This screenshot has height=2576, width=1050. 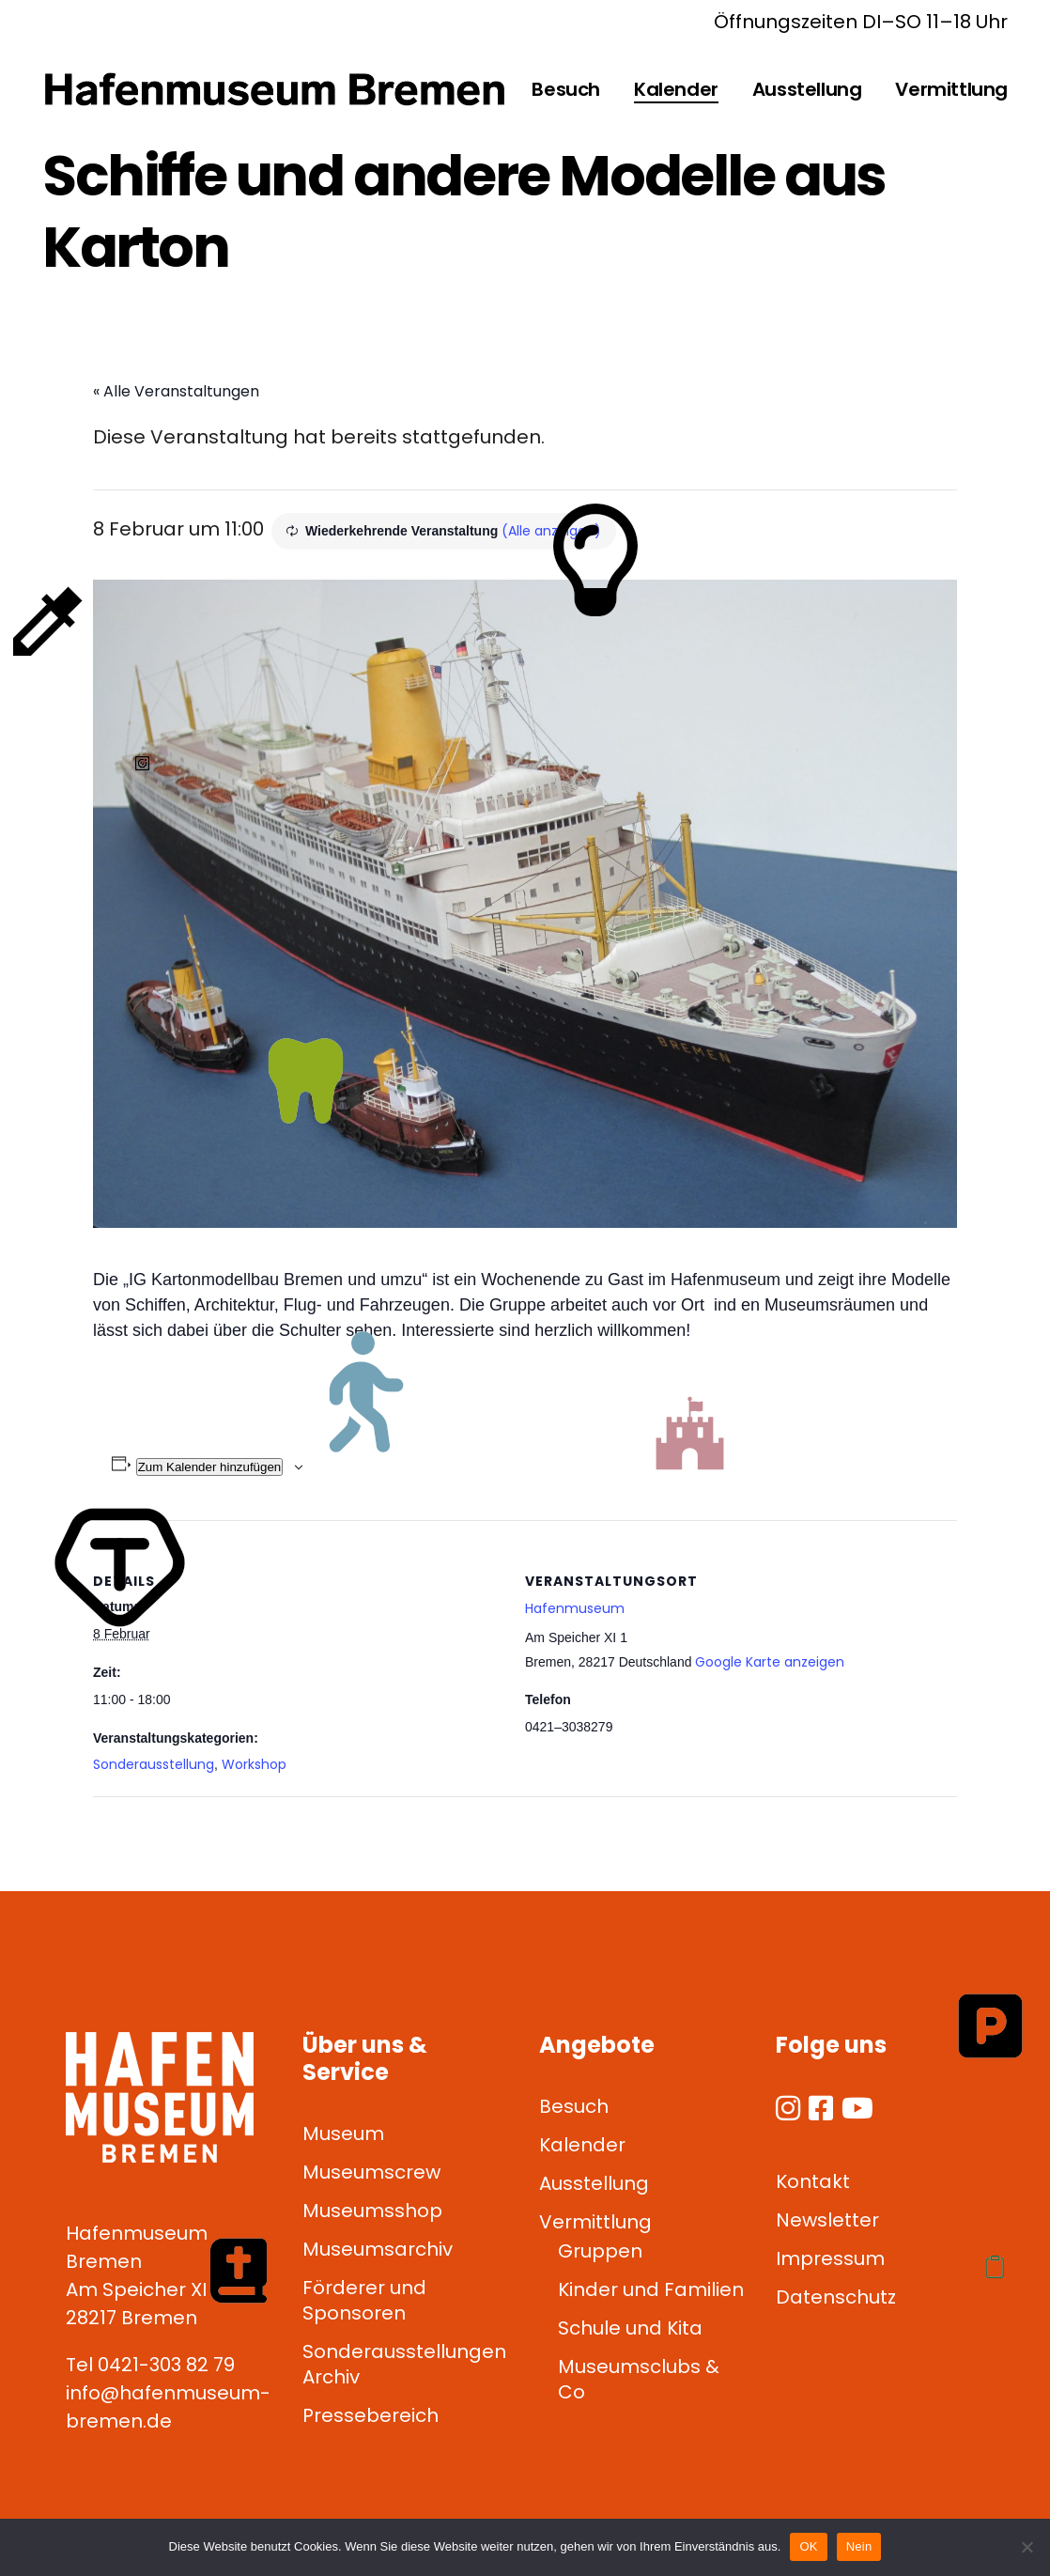 I want to click on paste copied content from clipboard, so click(x=995, y=2267).